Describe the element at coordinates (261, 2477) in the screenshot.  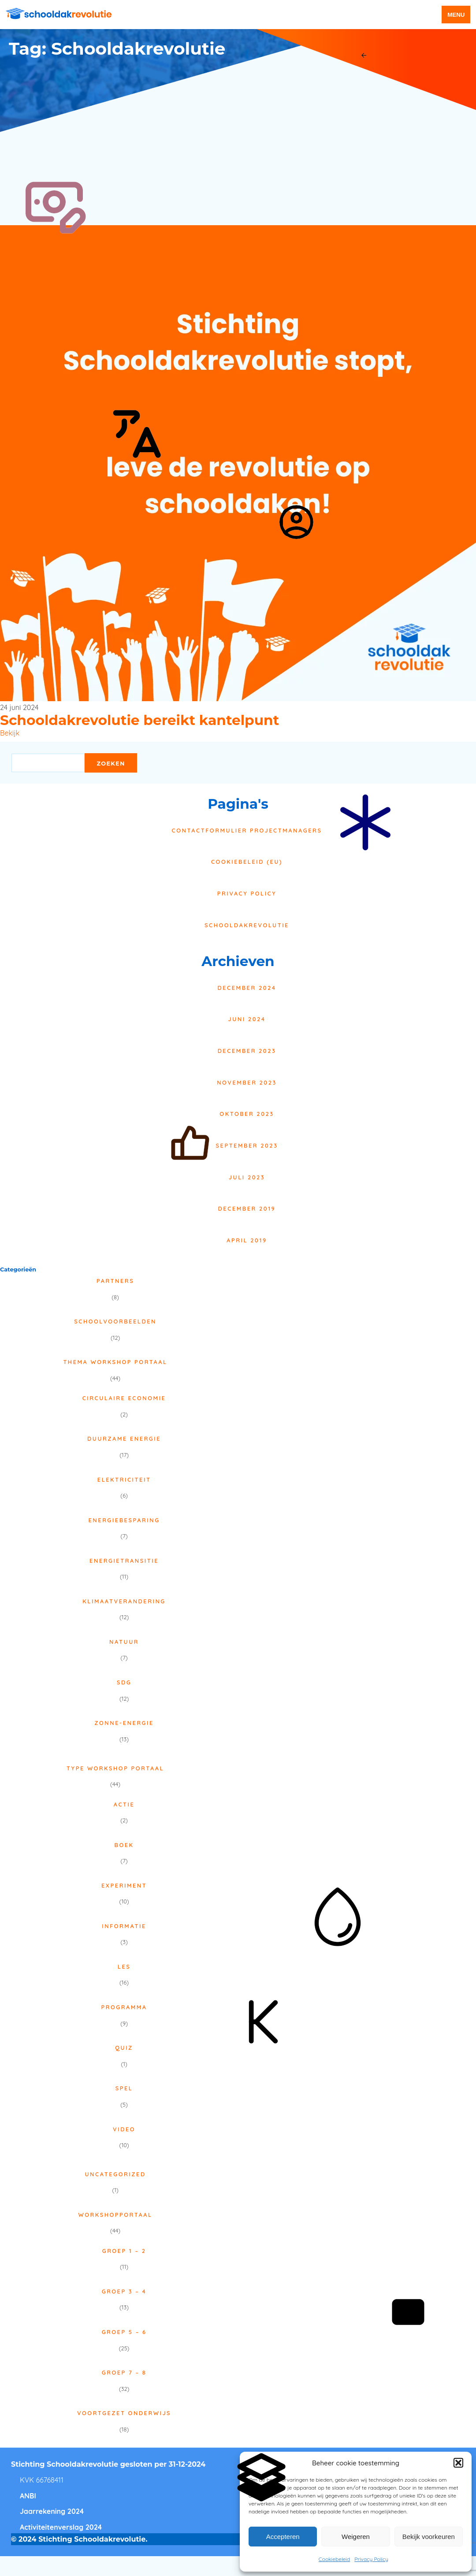
I see `send layer to back` at that location.